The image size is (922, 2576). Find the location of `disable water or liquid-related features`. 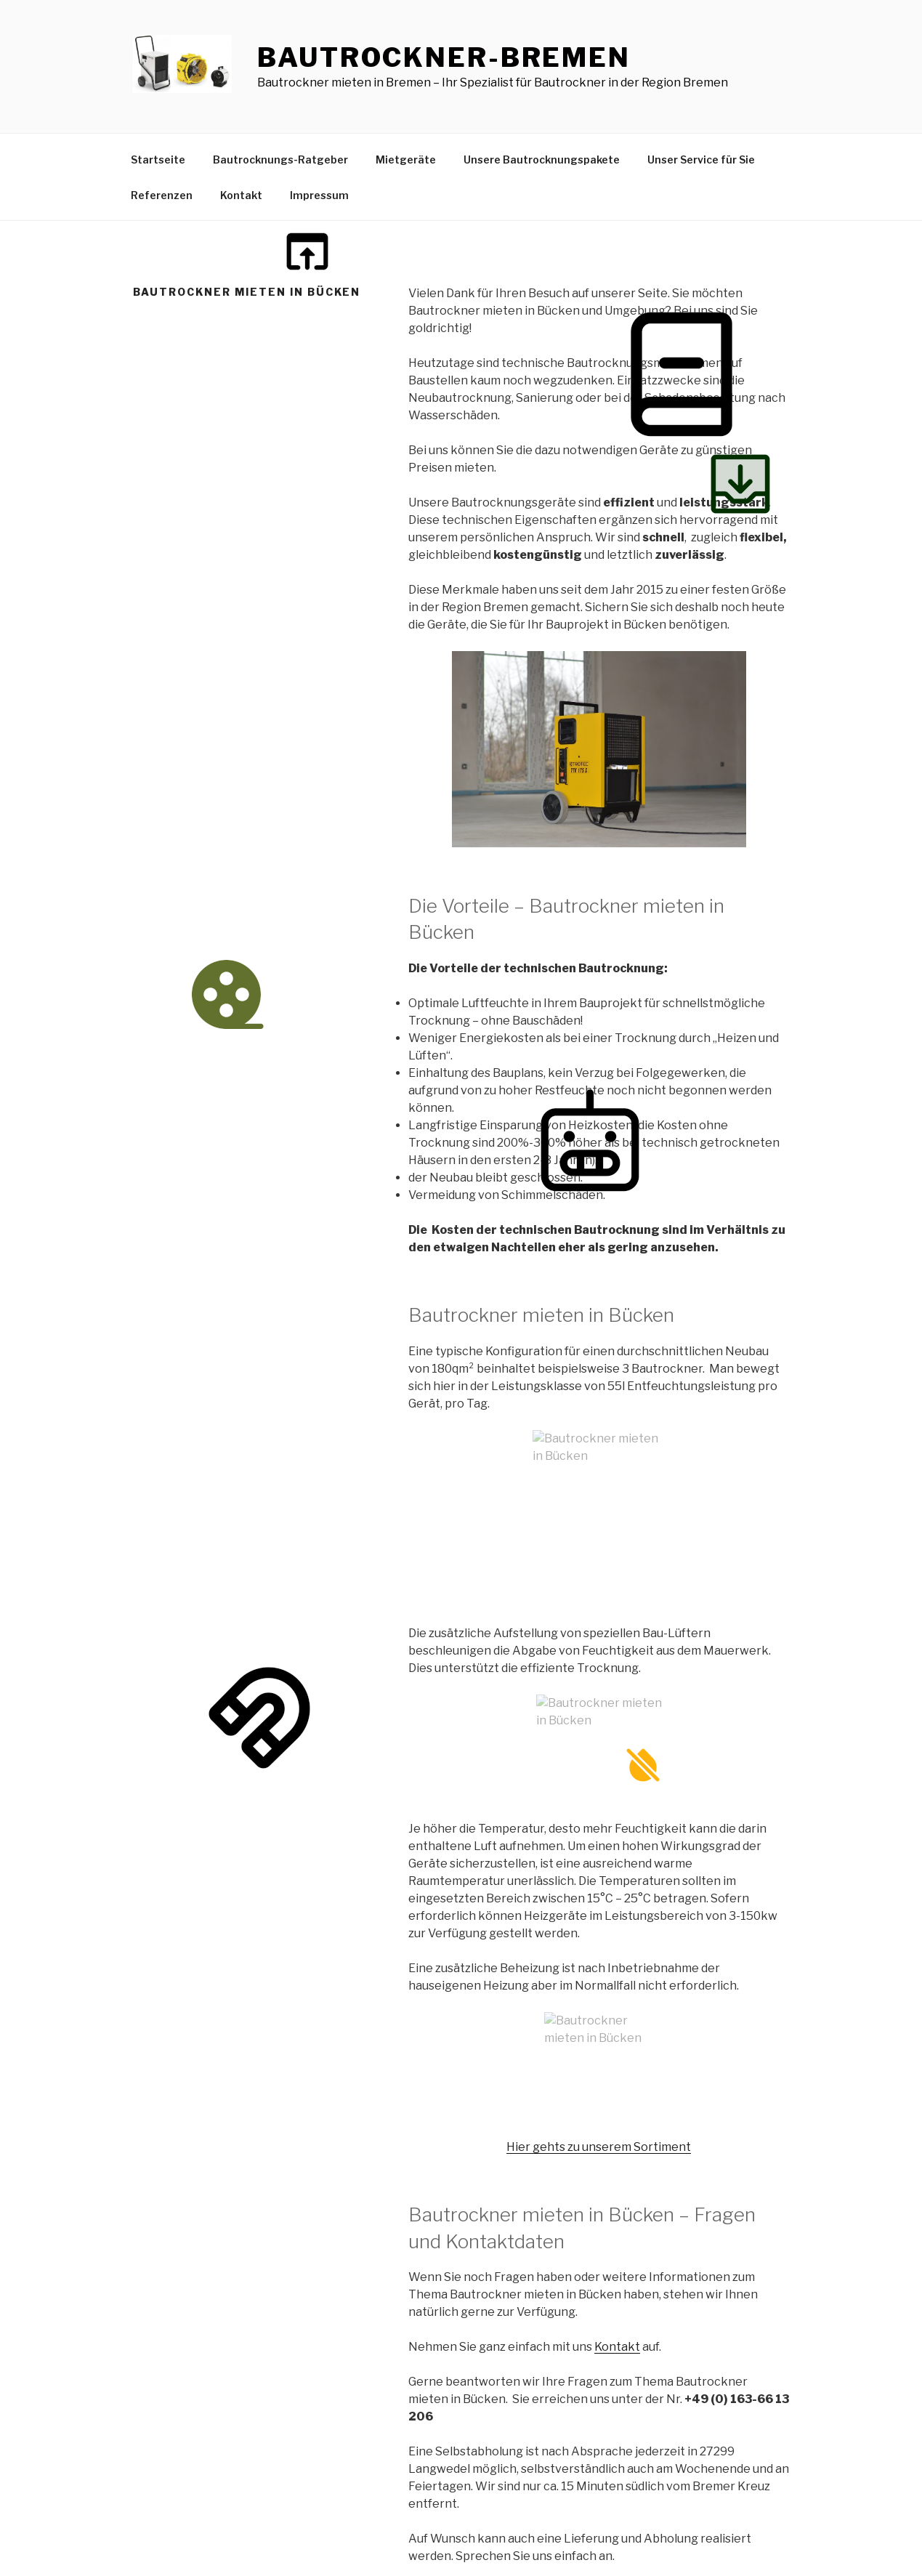

disable water or liquid-related features is located at coordinates (643, 1765).